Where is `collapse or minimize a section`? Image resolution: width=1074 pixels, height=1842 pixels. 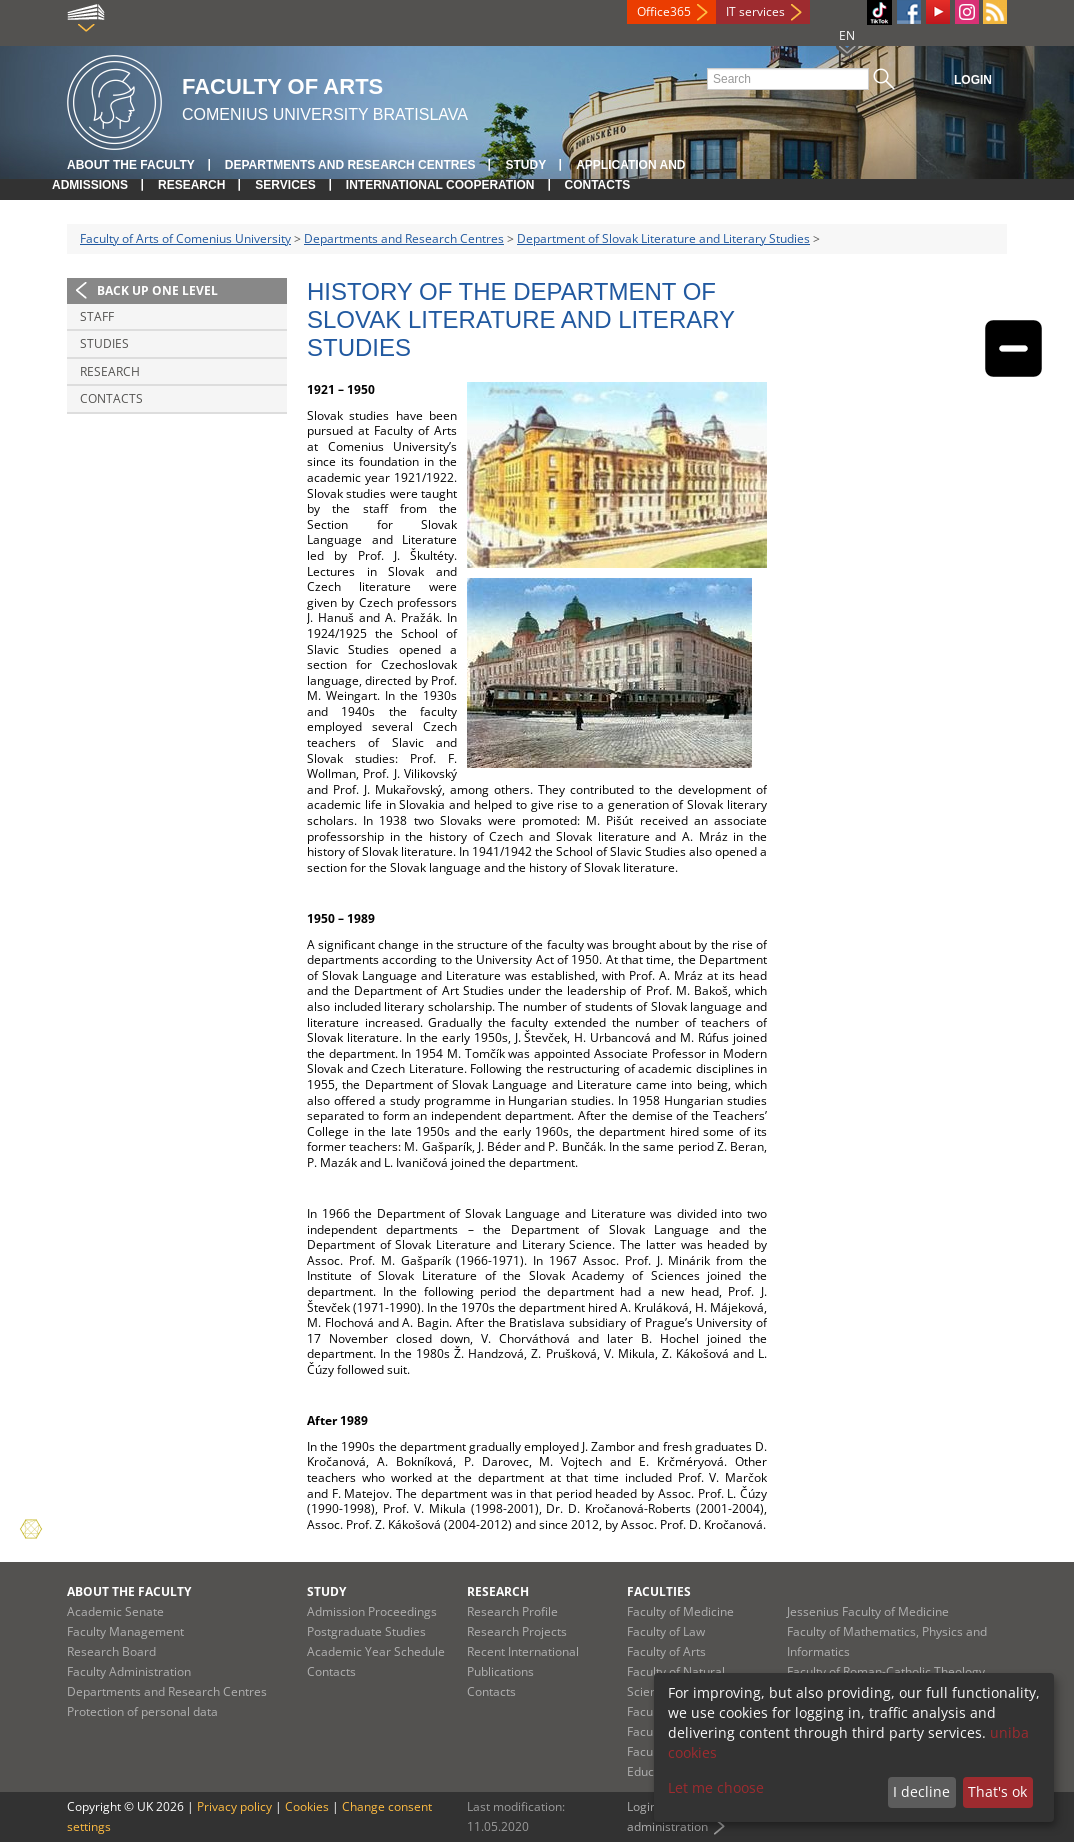 collapse or minimize a section is located at coordinates (1013, 348).